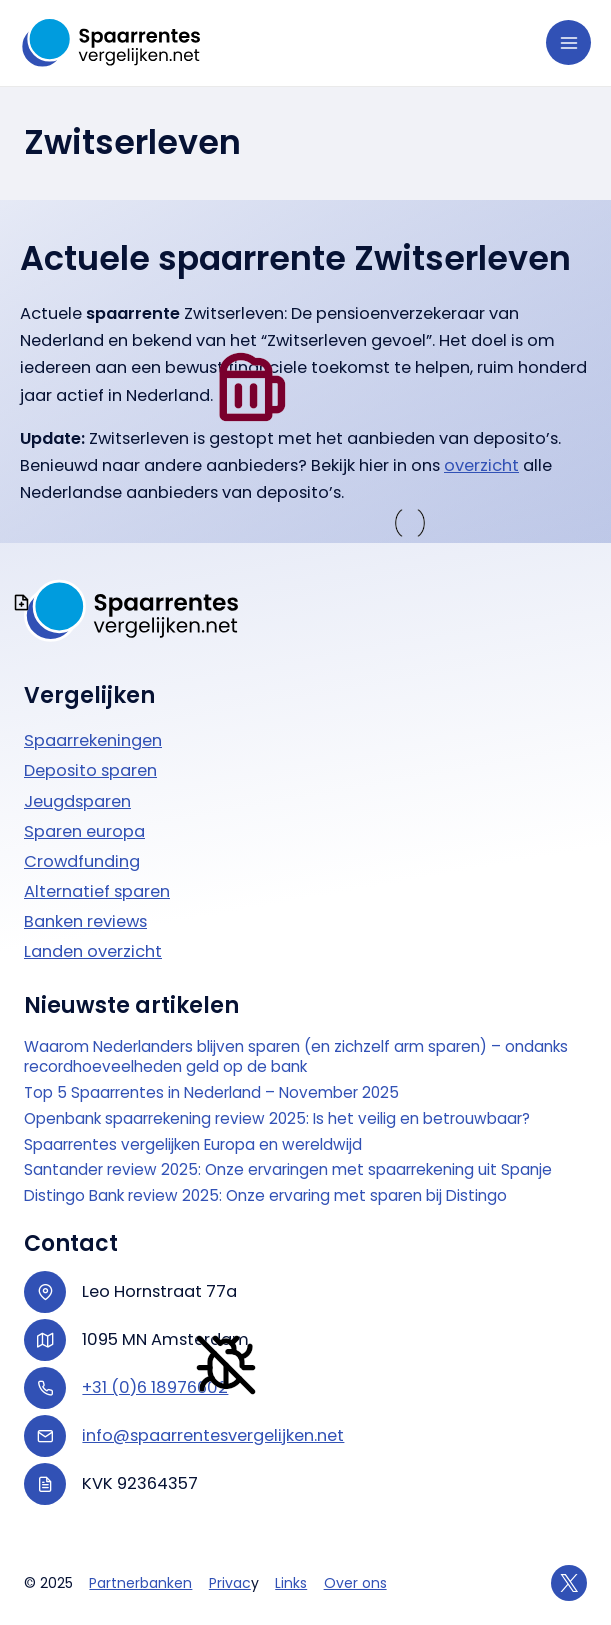 The width and height of the screenshot is (611, 1625). What do you see at coordinates (248, 389) in the screenshot?
I see `browse nearby bars or pubs` at bounding box center [248, 389].